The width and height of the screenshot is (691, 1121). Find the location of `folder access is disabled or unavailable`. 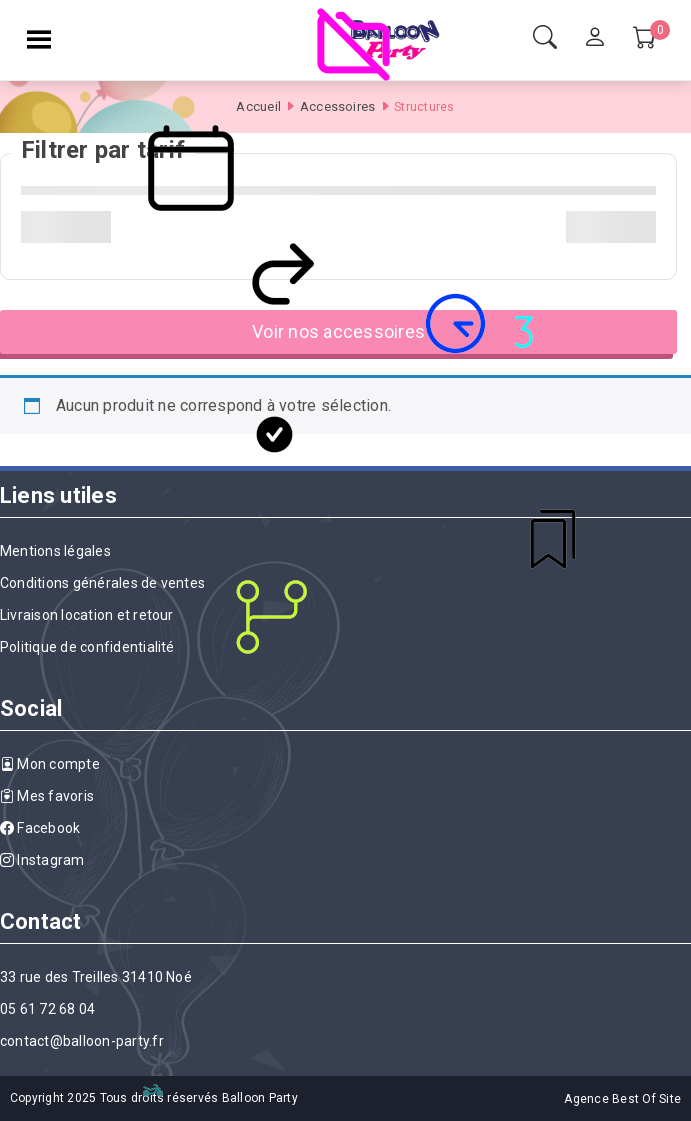

folder access is disabled or unavailable is located at coordinates (353, 44).